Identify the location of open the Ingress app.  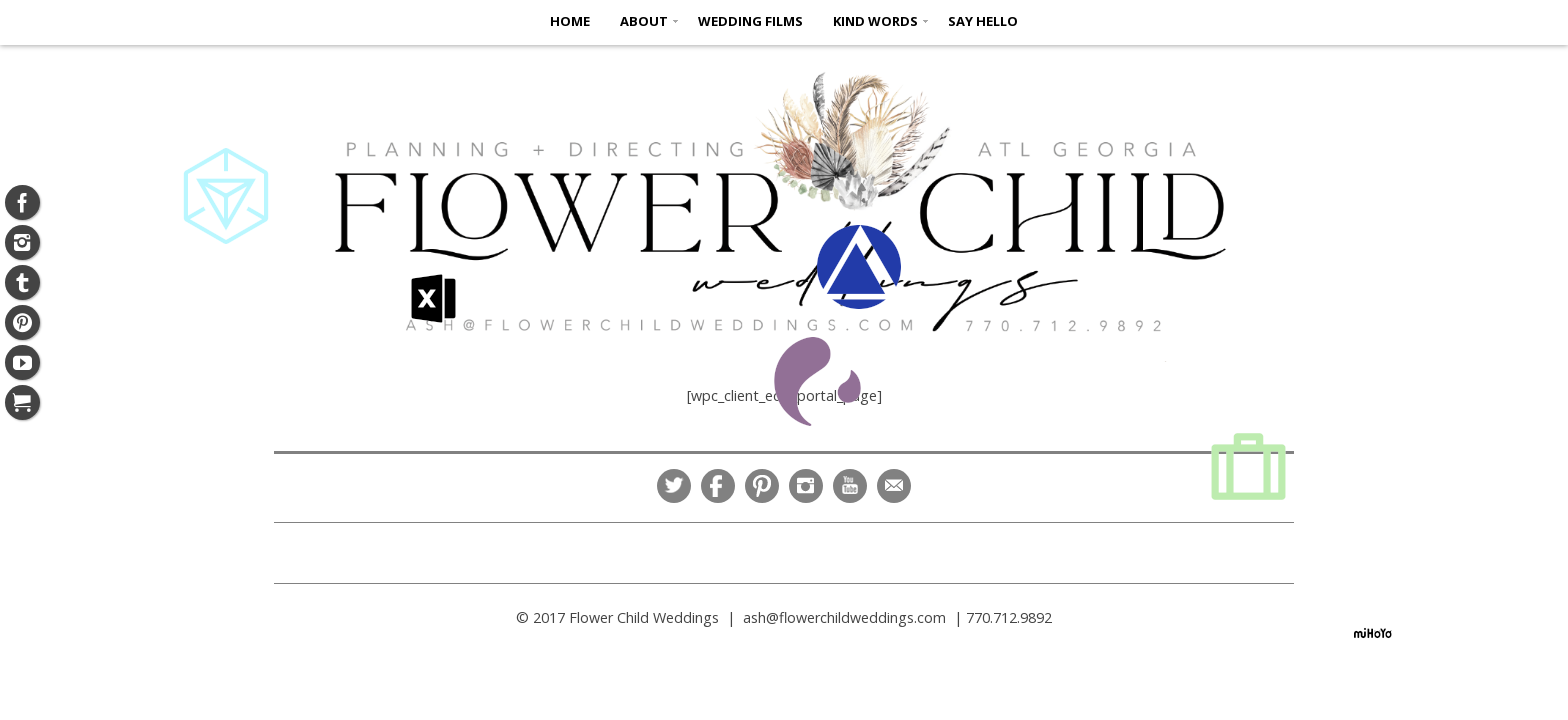
(226, 196).